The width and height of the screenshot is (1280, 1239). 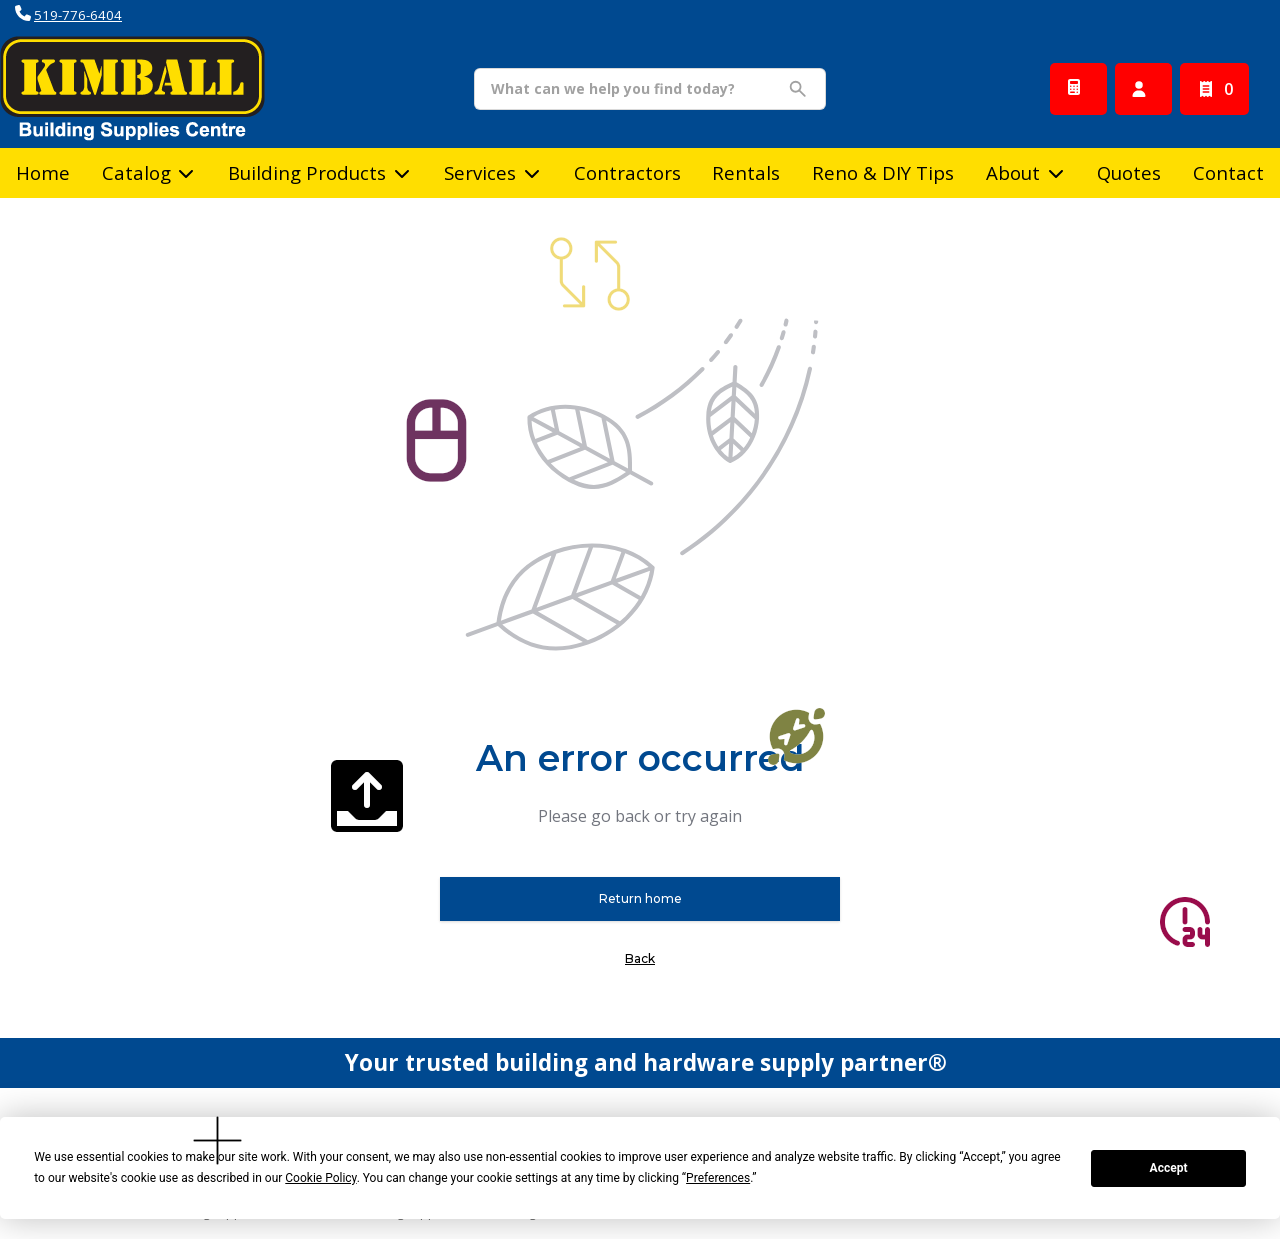 What do you see at coordinates (1185, 922) in the screenshot?
I see `indicates 24-hour availability or service` at bounding box center [1185, 922].